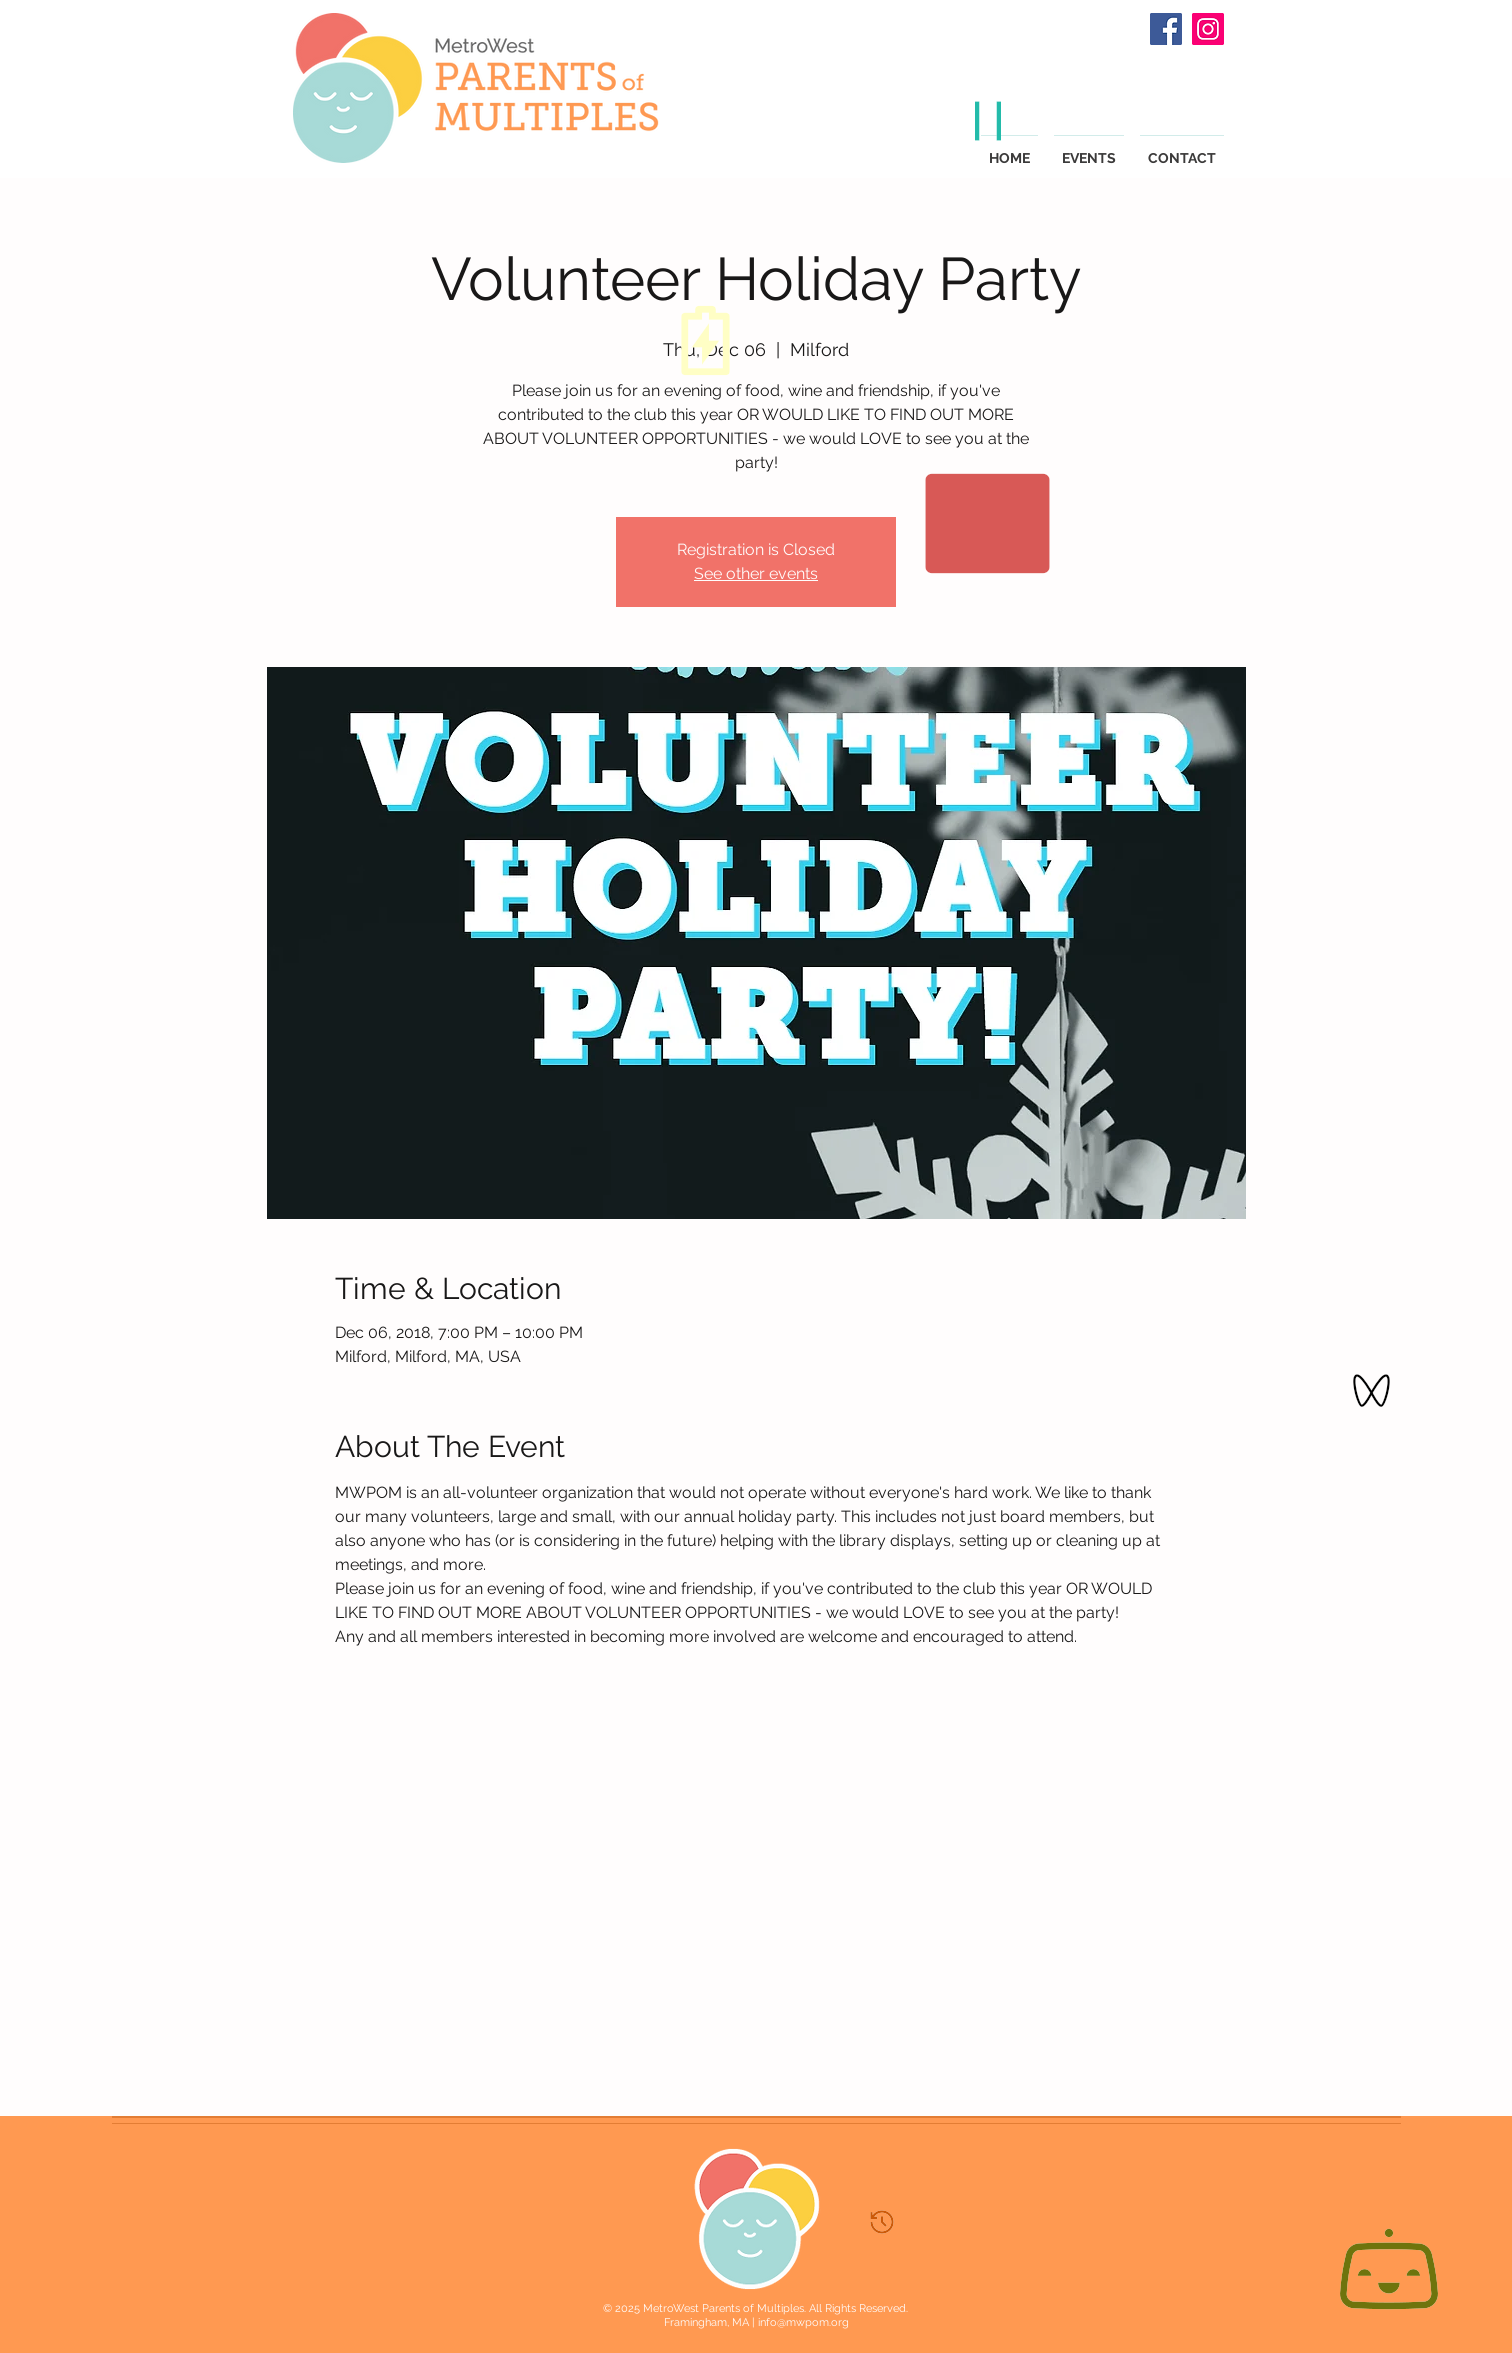  I want to click on pause media playback, so click(988, 121).